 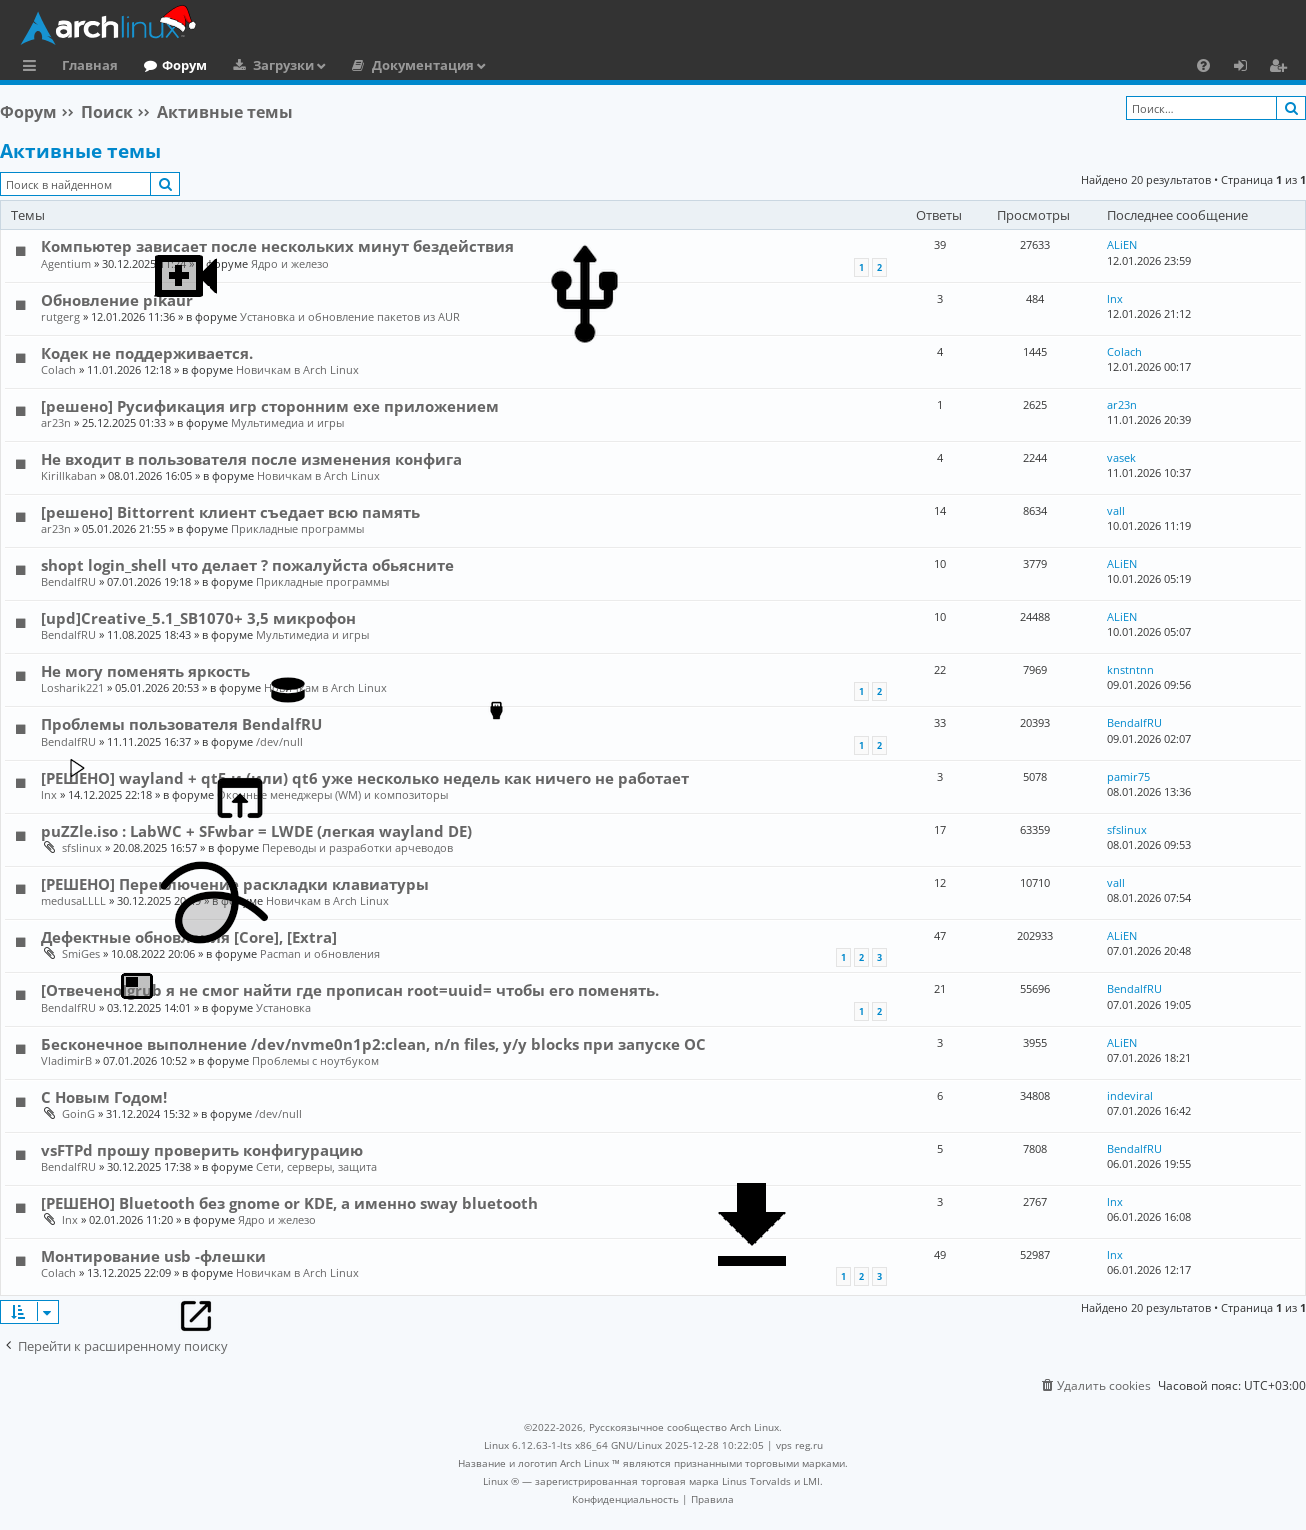 What do you see at coordinates (585, 295) in the screenshot?
I see `connect a USB device` at bounding box center [585, 295].